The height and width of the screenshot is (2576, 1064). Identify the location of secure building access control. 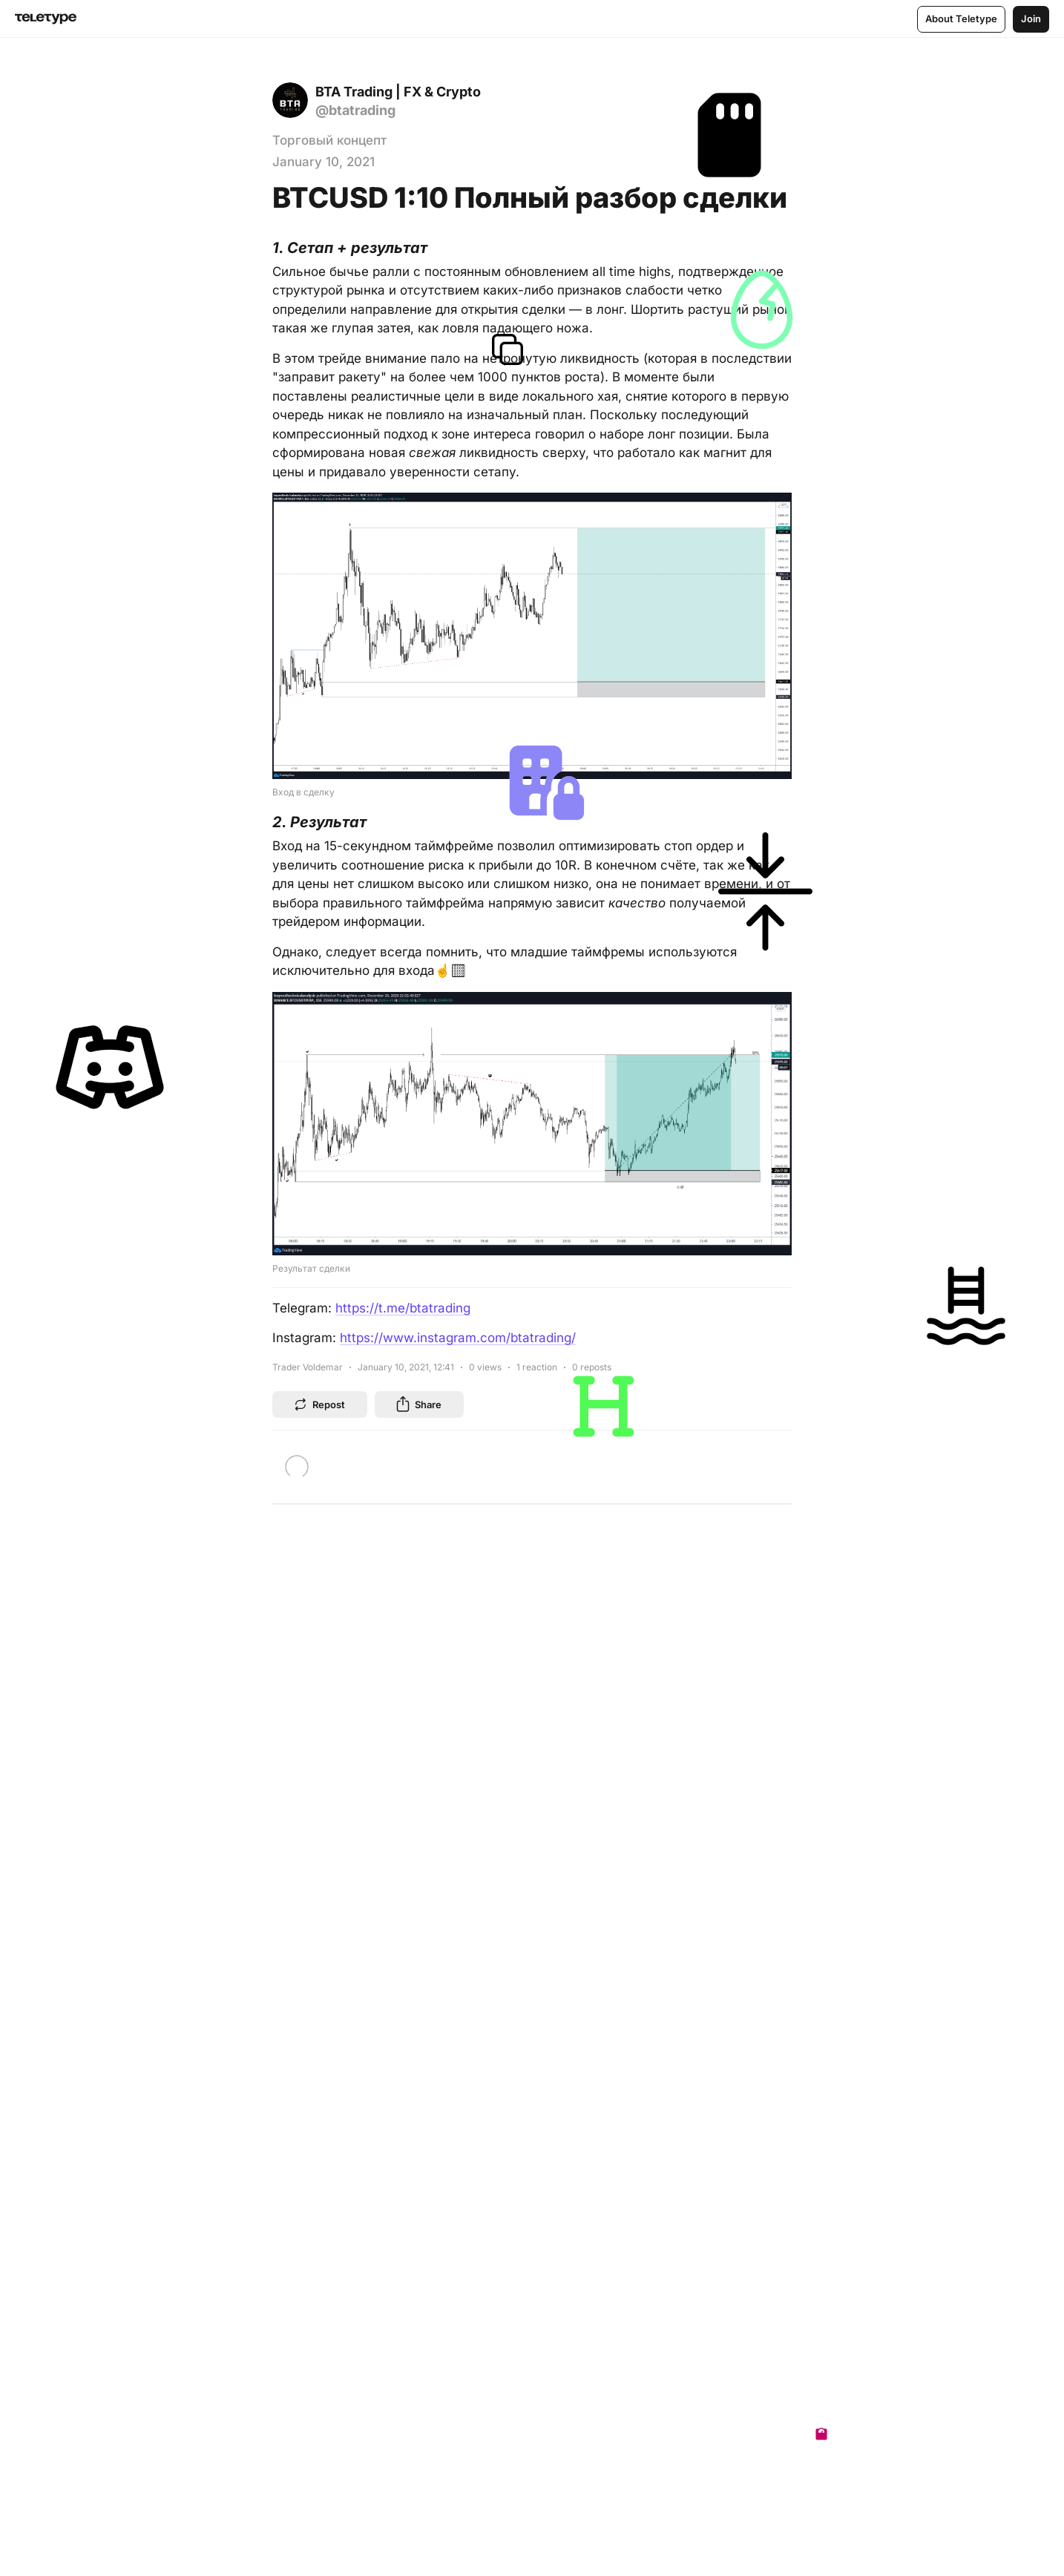
(545, 781).